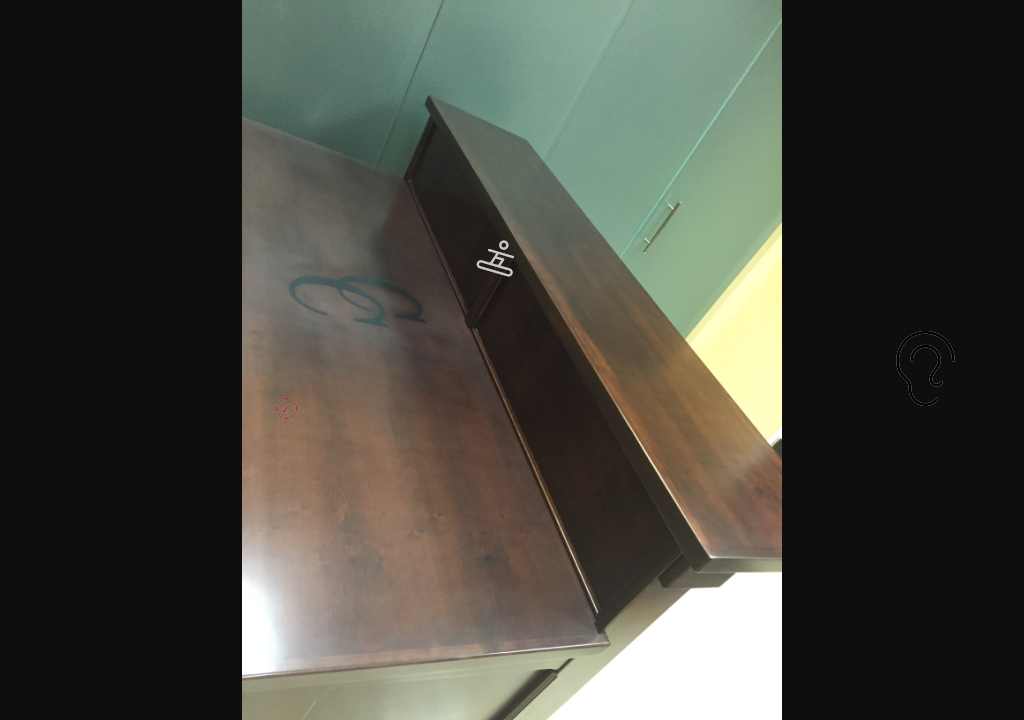 This screenshot has height=720, width=1024. What do you see at coordinates (497, 258) in the screenshot?
I see `access snowboarding or winter sports content` at bounding box center [497, 258].